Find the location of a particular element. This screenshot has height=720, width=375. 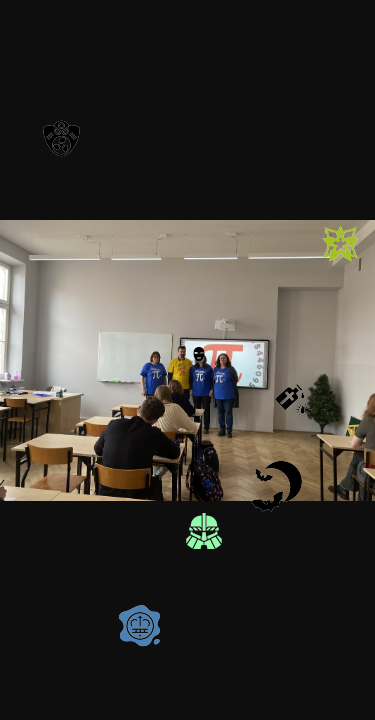

select dwarf character class is located at coordinates (204, 531).